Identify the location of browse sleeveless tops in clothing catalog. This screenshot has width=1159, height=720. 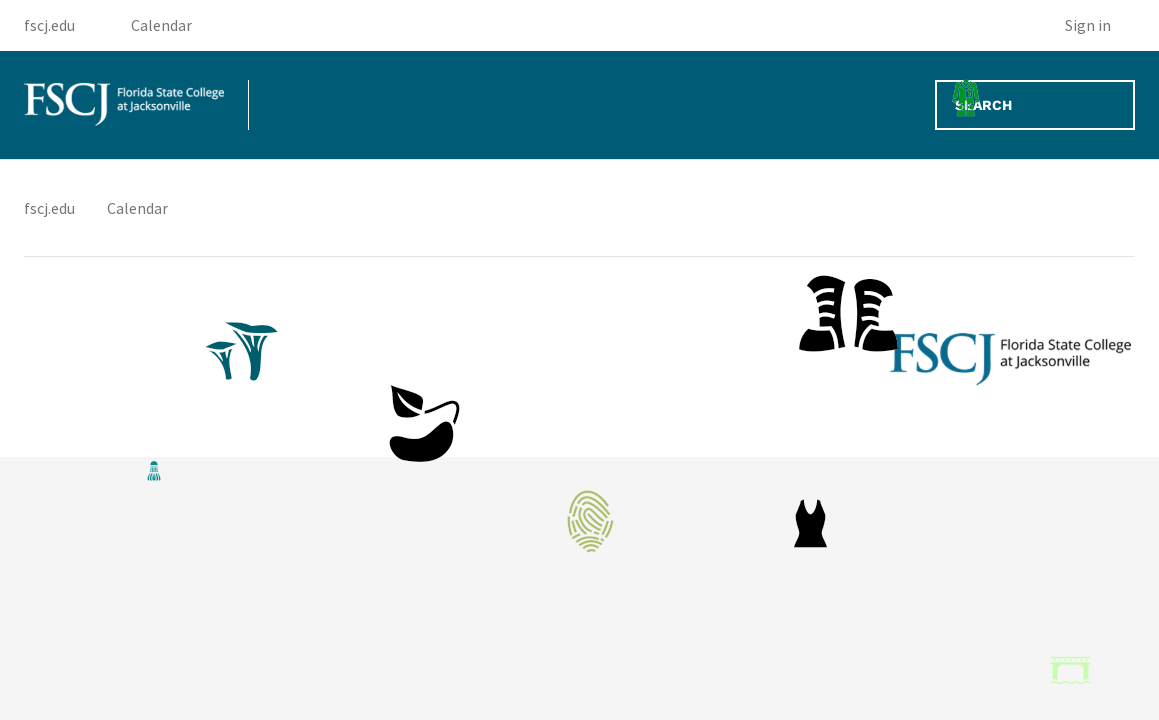
(810, 522).